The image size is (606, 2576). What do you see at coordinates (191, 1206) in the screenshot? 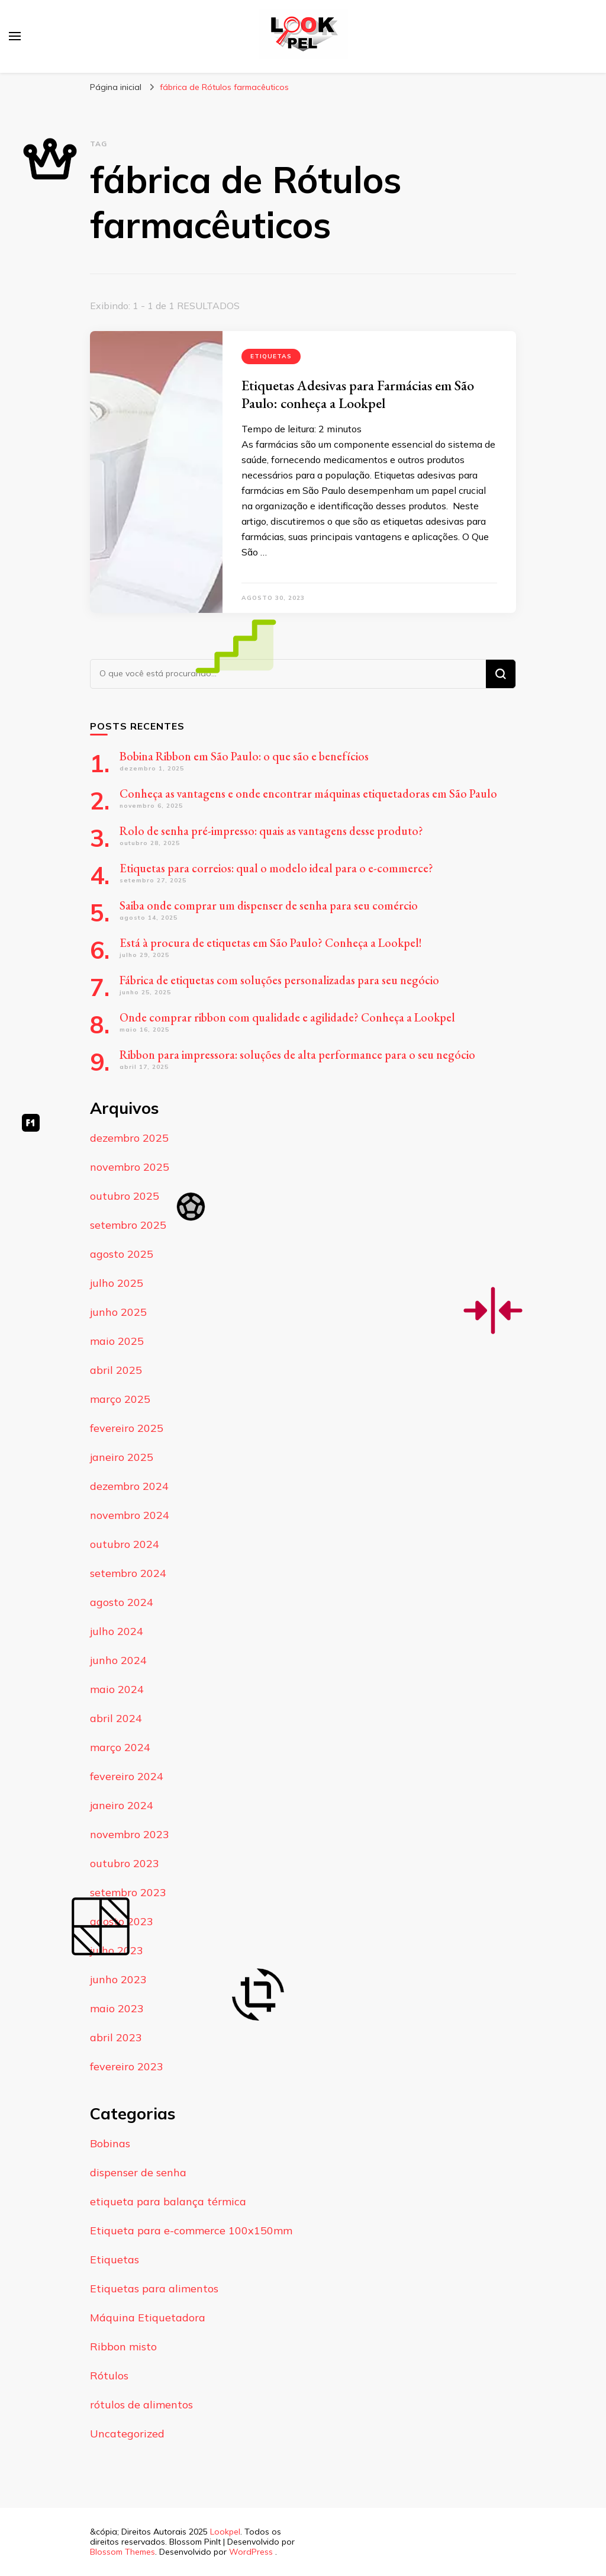
I see `access soccer or football content` at bounding box center [191, 1206].